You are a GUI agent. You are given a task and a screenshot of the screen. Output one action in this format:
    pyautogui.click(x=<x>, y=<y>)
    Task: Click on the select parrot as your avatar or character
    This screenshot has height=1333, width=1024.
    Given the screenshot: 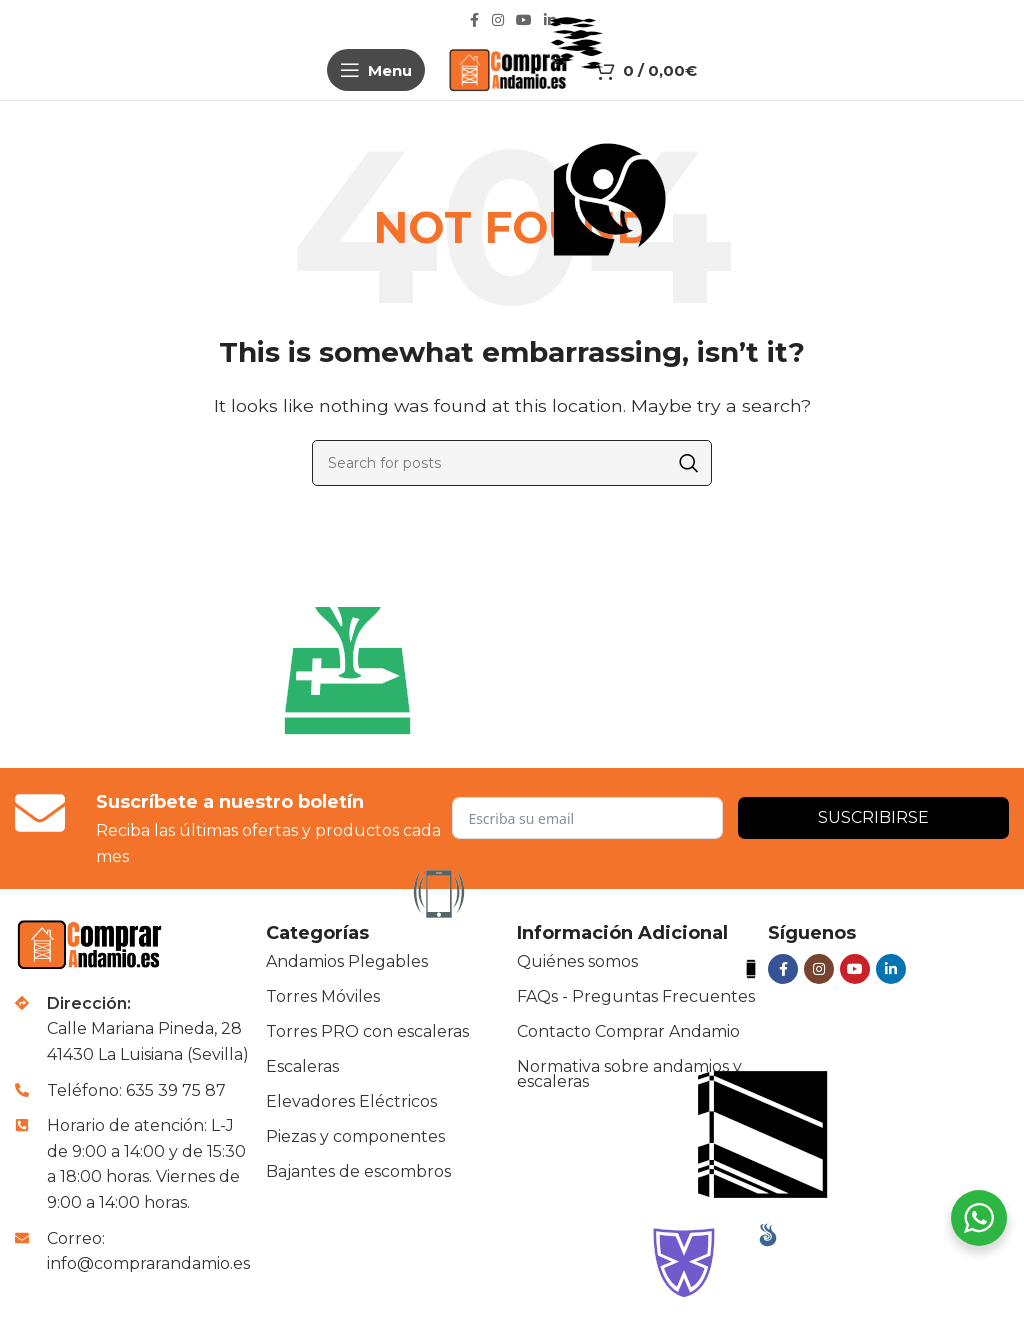 What is the action you would take?
    pyautogui.click(x=609, y=199)
    